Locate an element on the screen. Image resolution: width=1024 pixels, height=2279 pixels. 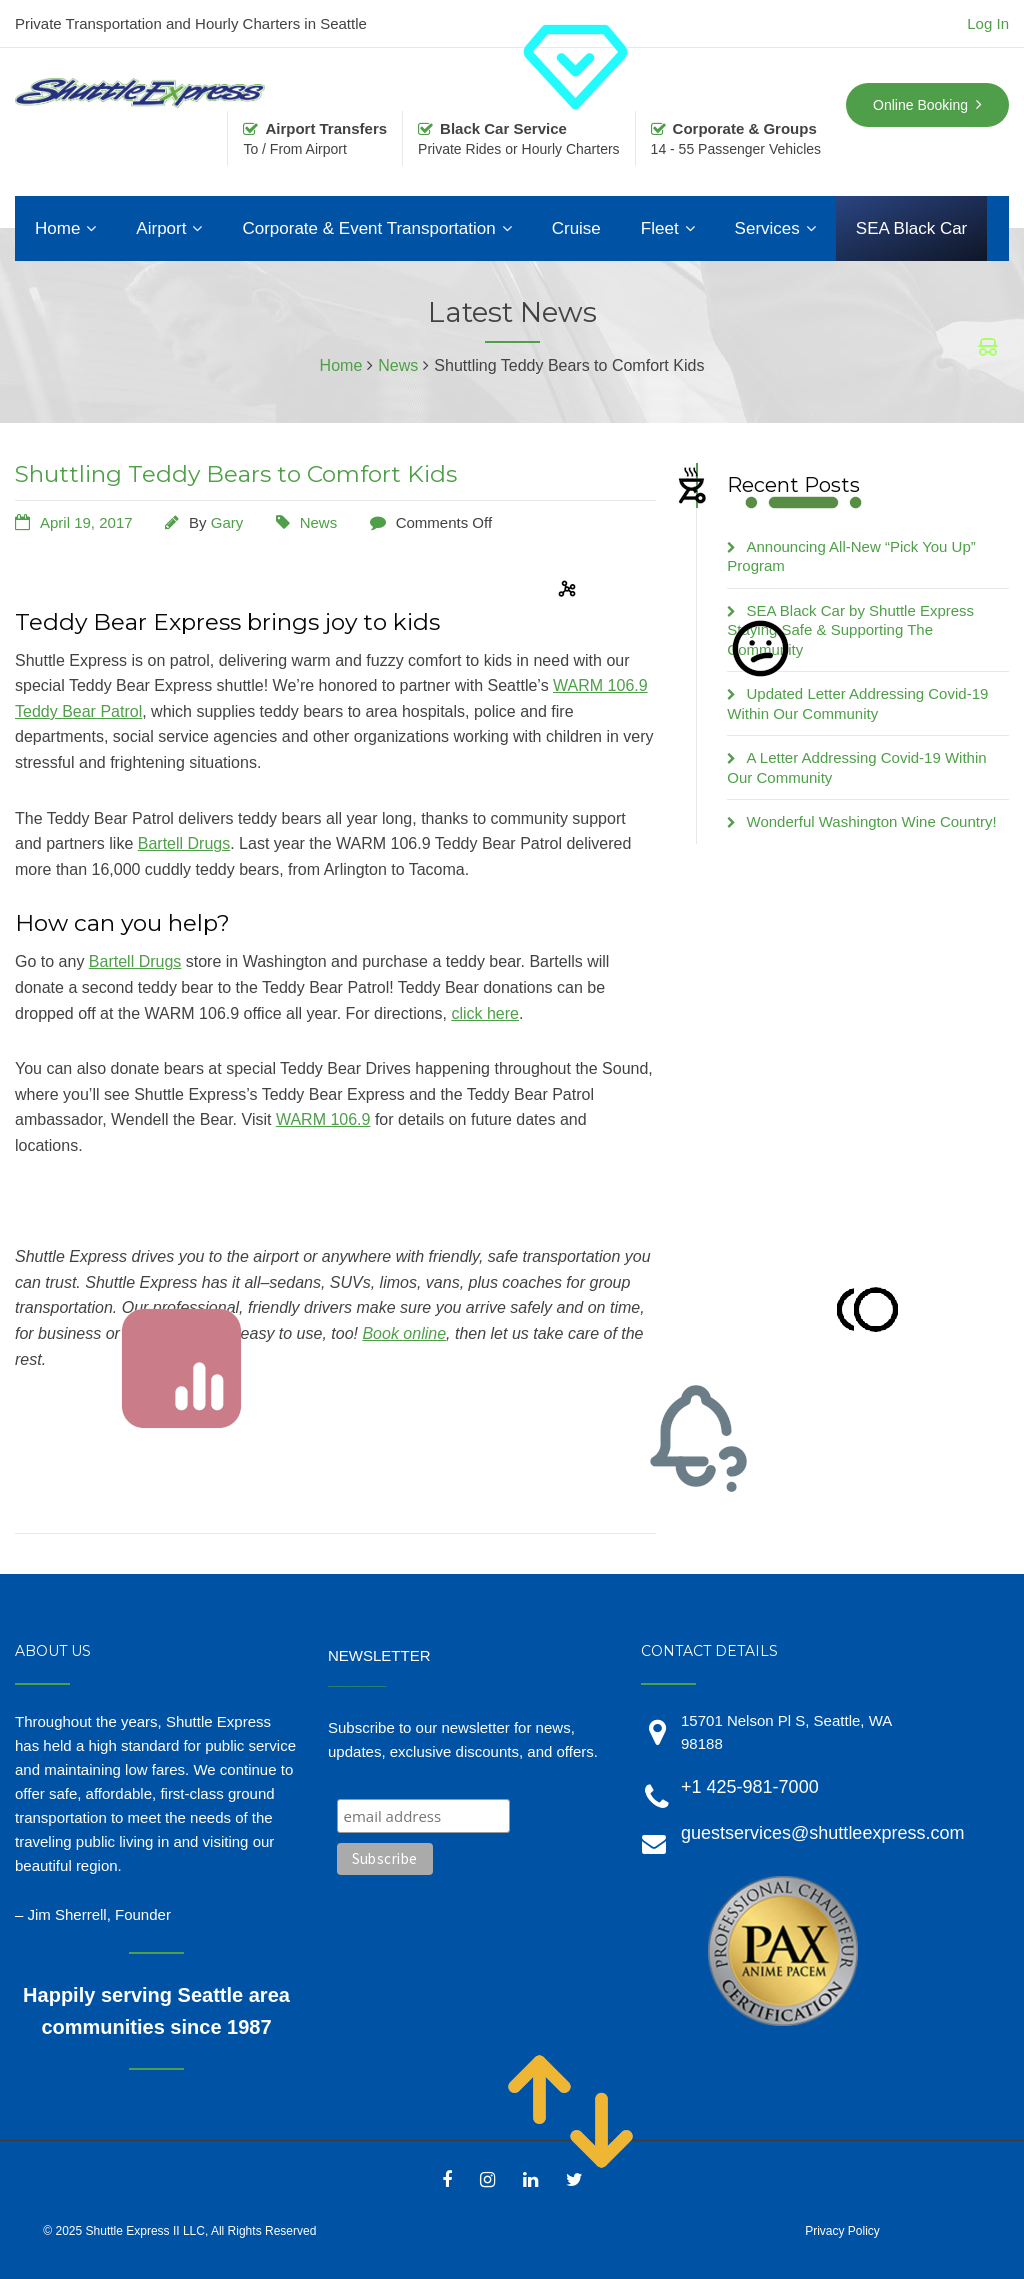
switch the order of items vertically is located at coordinates (570, 2111).